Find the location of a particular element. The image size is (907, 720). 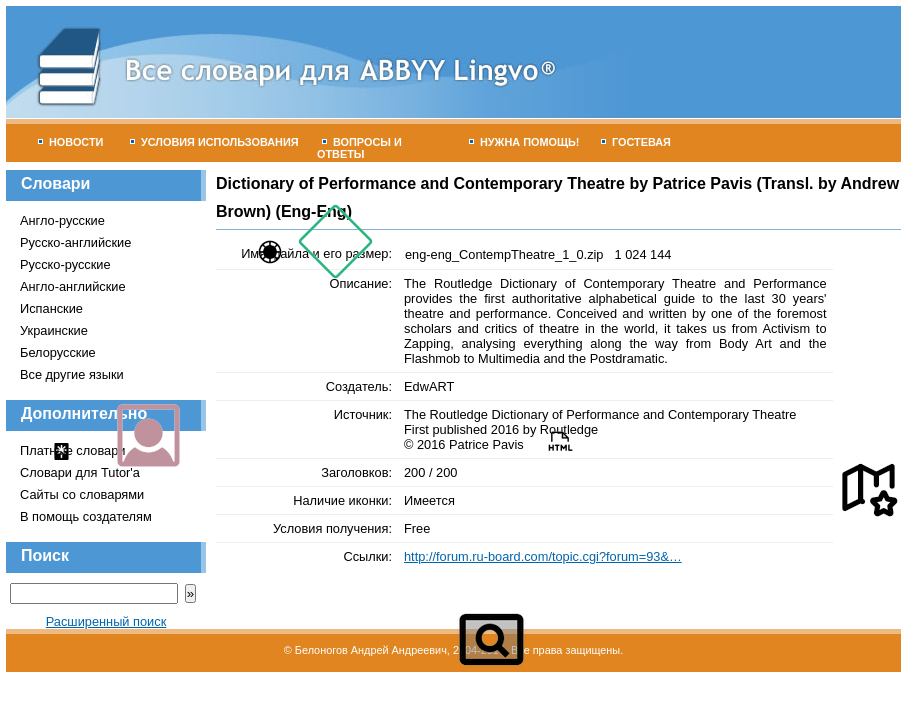

open linktree profile is located at coordinates (61, 451).